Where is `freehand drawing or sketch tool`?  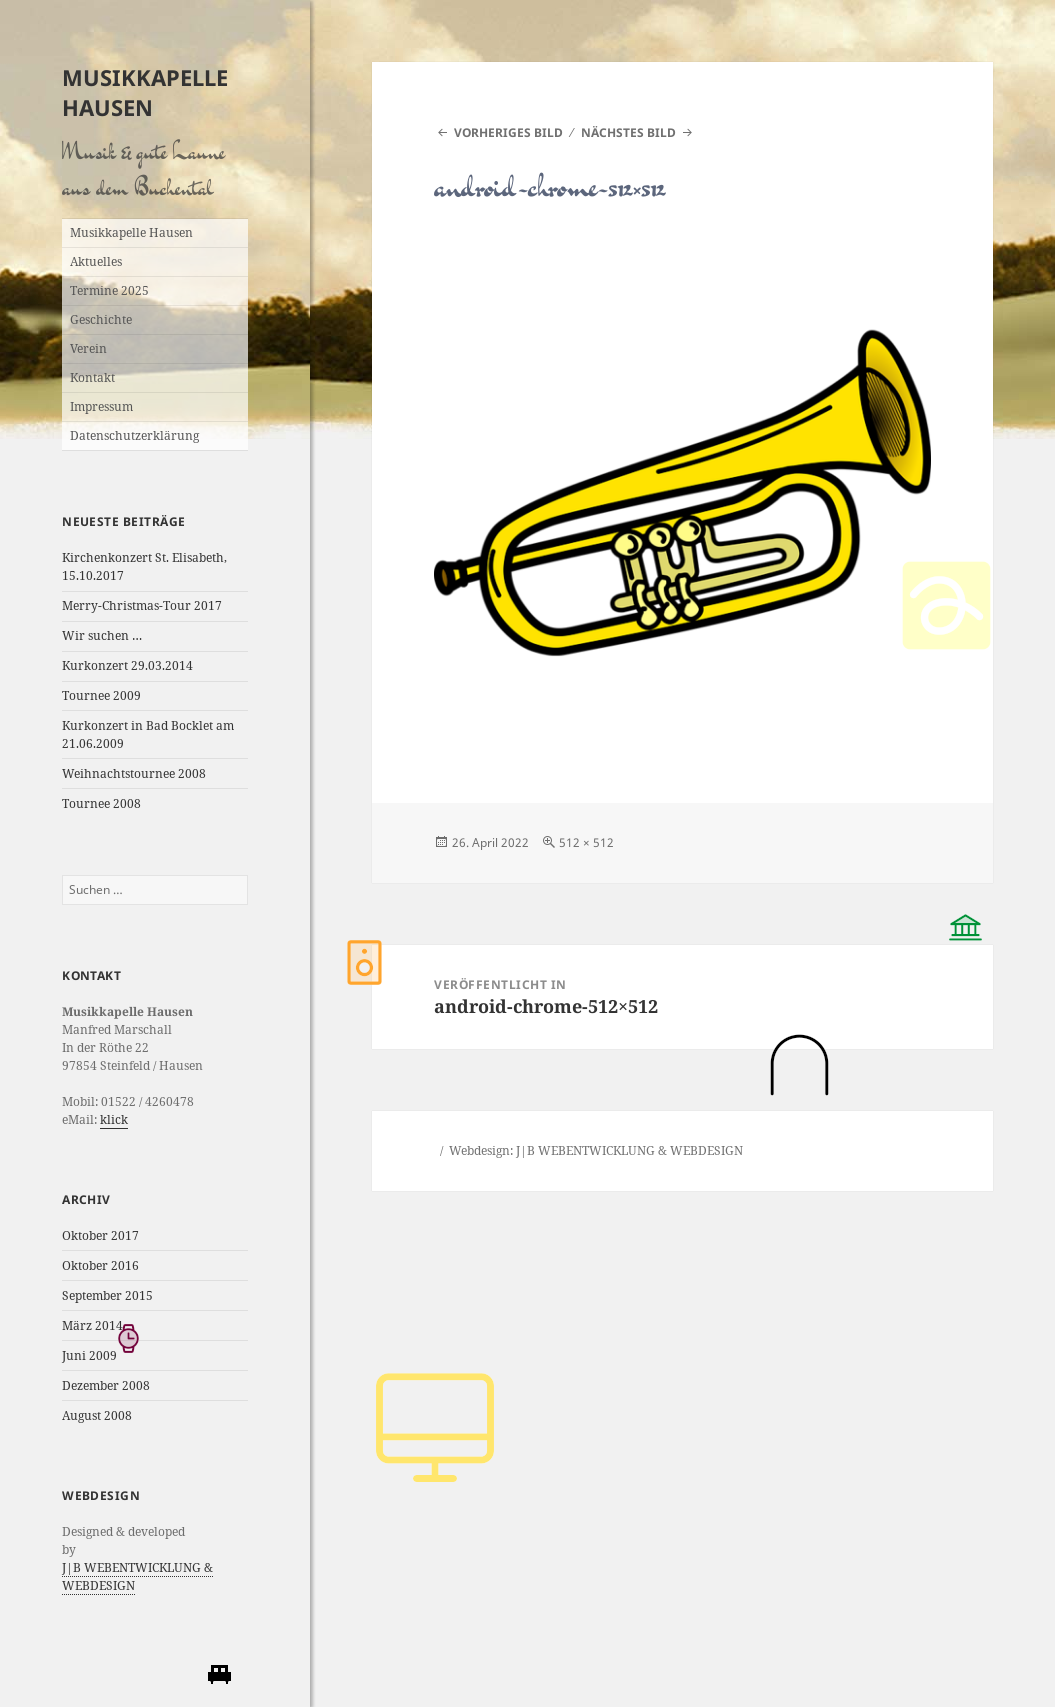
freehand drawing or sketch tool is located at coordinates (946, 605).